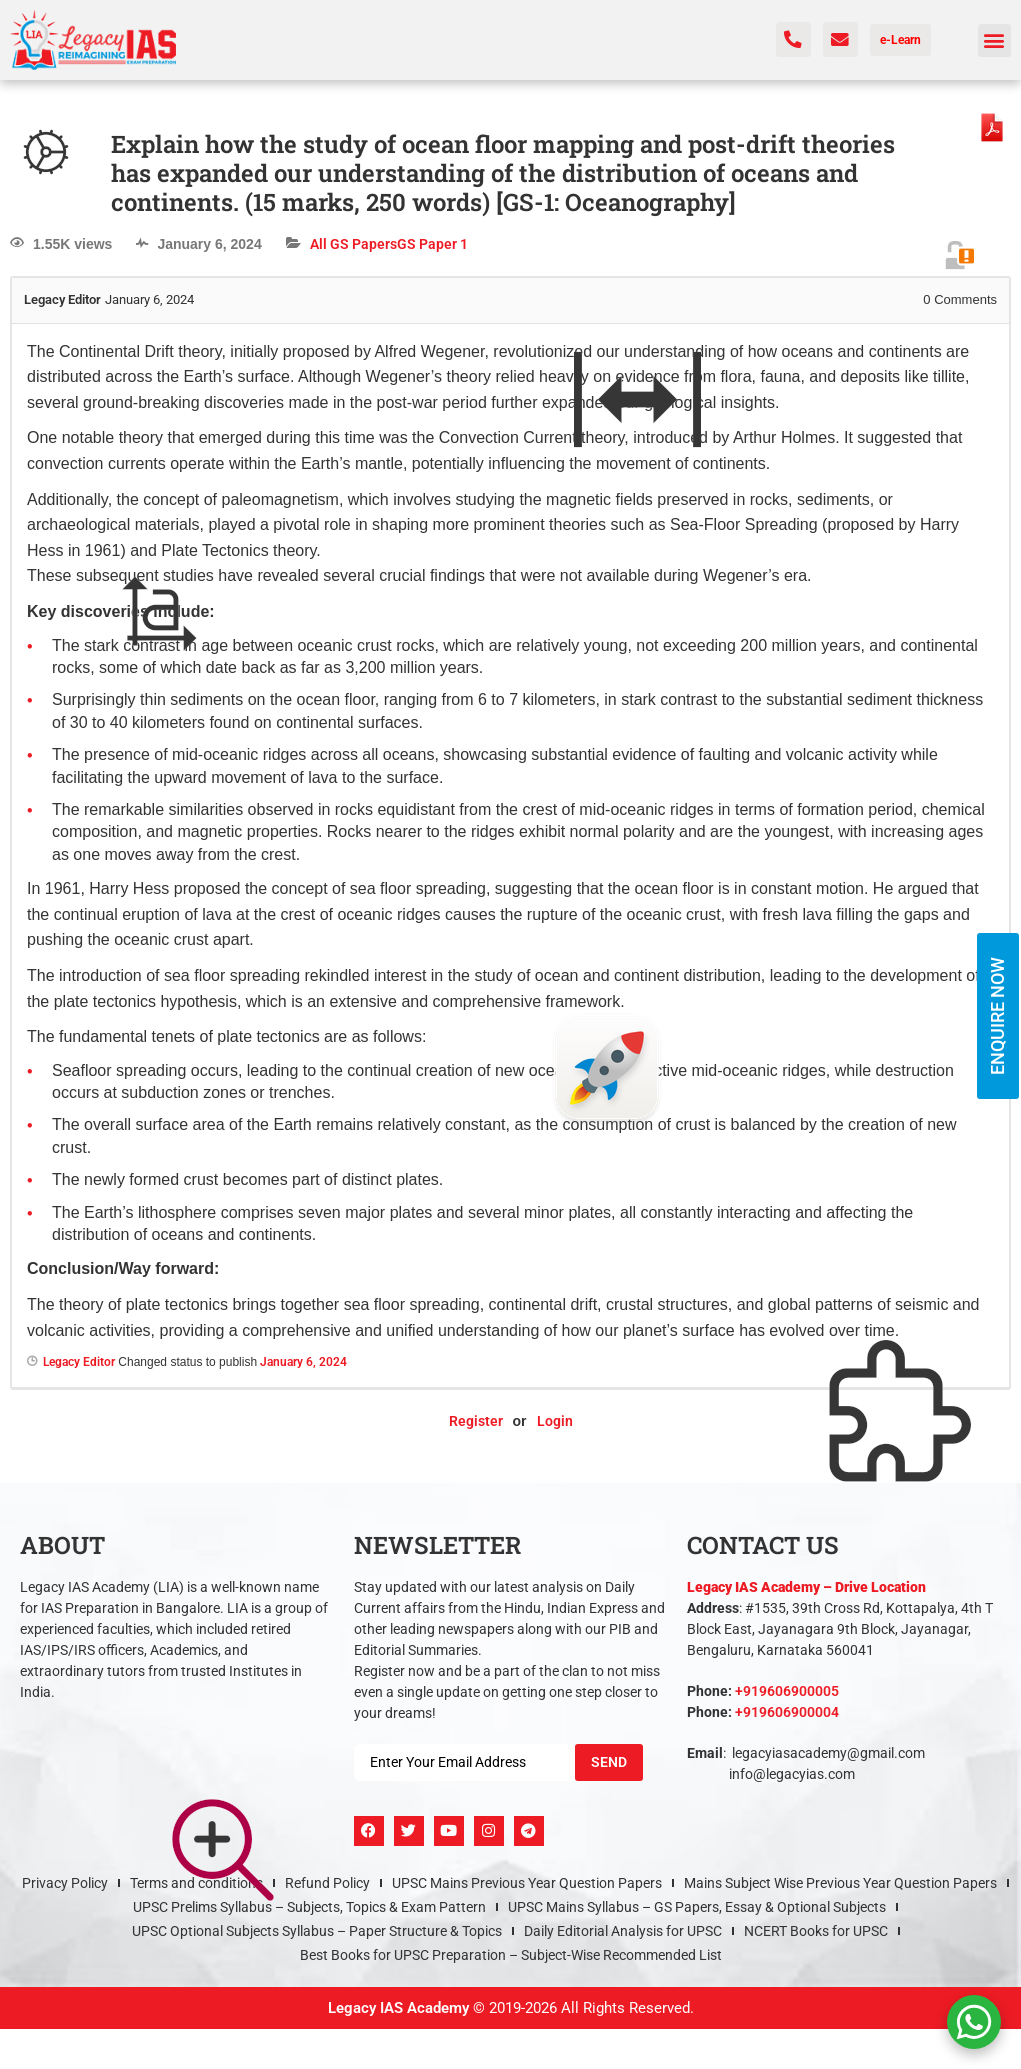 The width and height of the screenshot is (1021, 2069). What do you see at coordinates (637, 399) in the screenshot?
I see `adjust spacing between elements` at bounding box center [637, 399].